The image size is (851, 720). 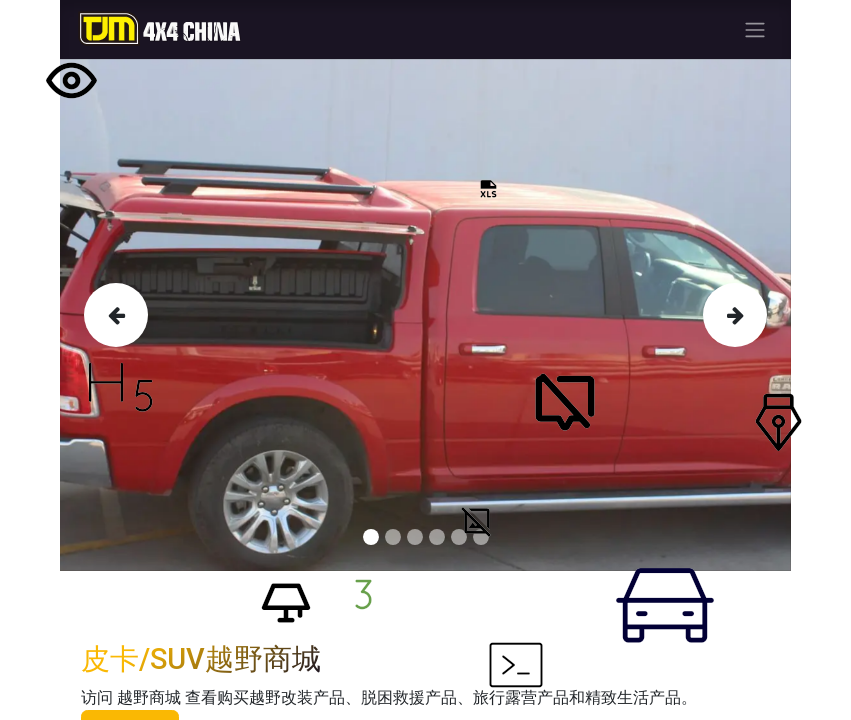 What do you see at coordinates (71, 80) in the screenshot?
I see `view or preview content` at bounding box center [71, 80].